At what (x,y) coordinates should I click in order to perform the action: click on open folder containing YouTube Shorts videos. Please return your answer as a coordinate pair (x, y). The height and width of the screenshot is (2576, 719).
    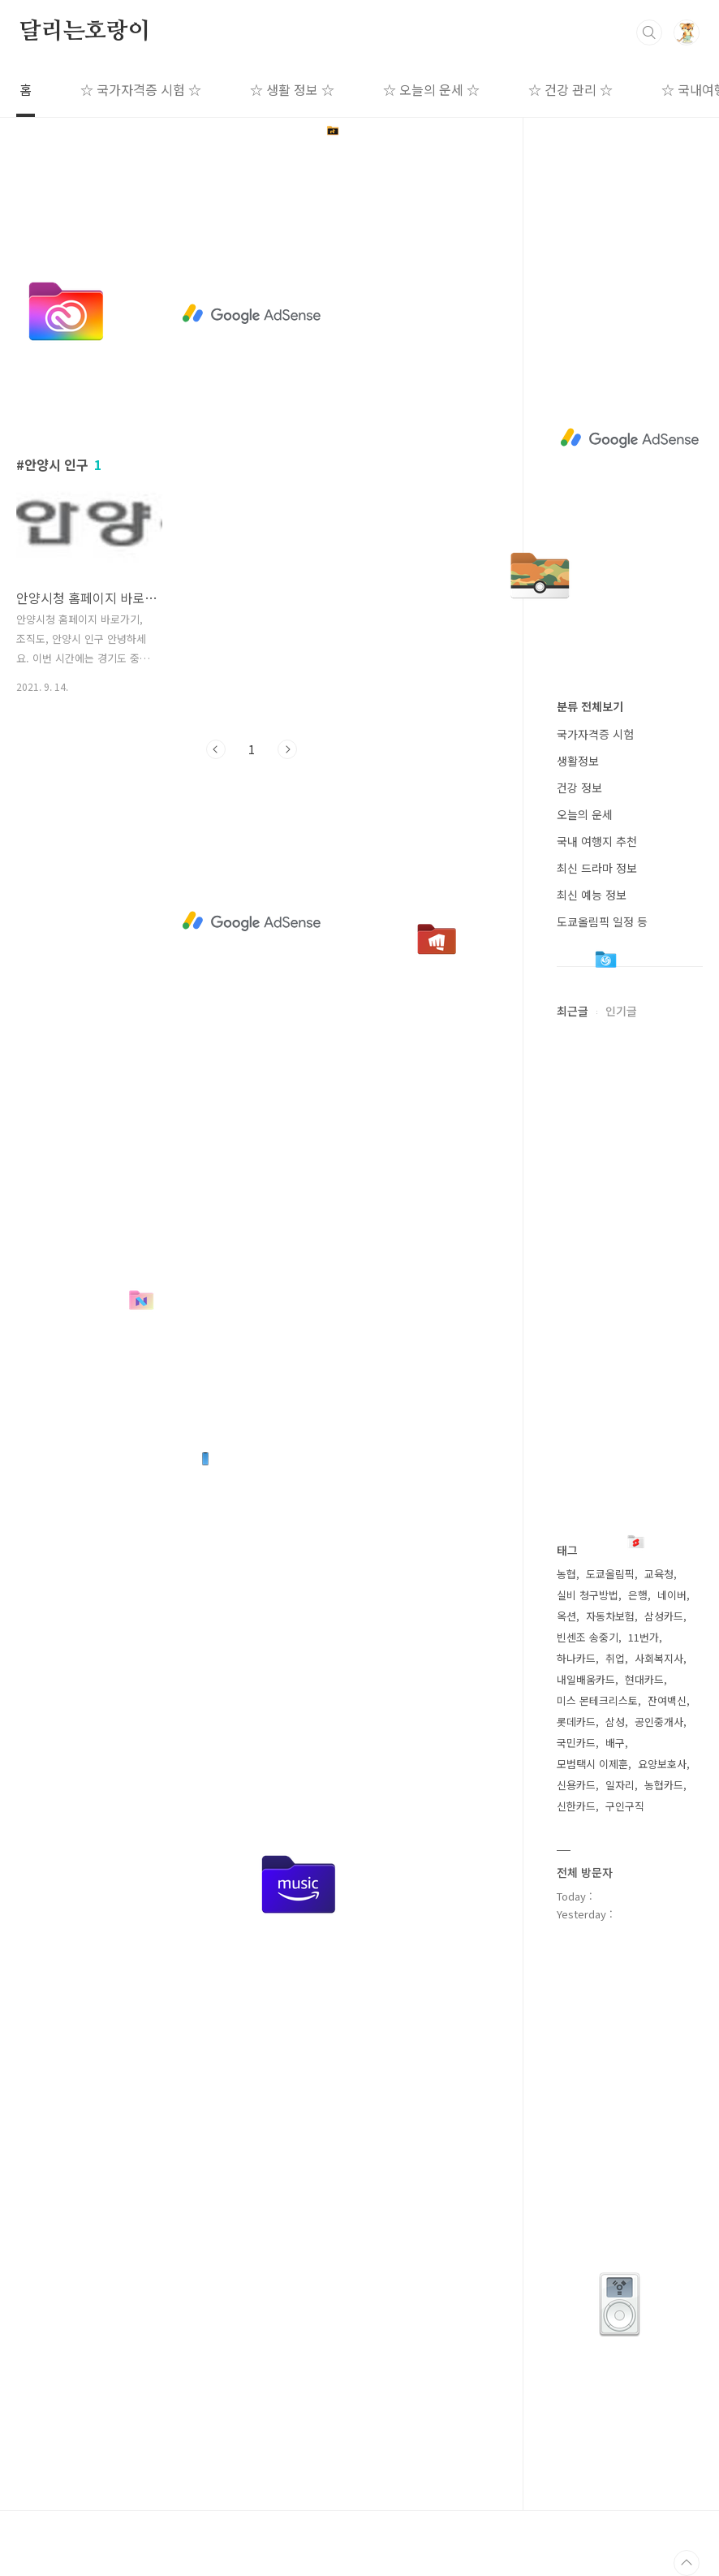
    Looking at the image, I should click on (635, 1542).